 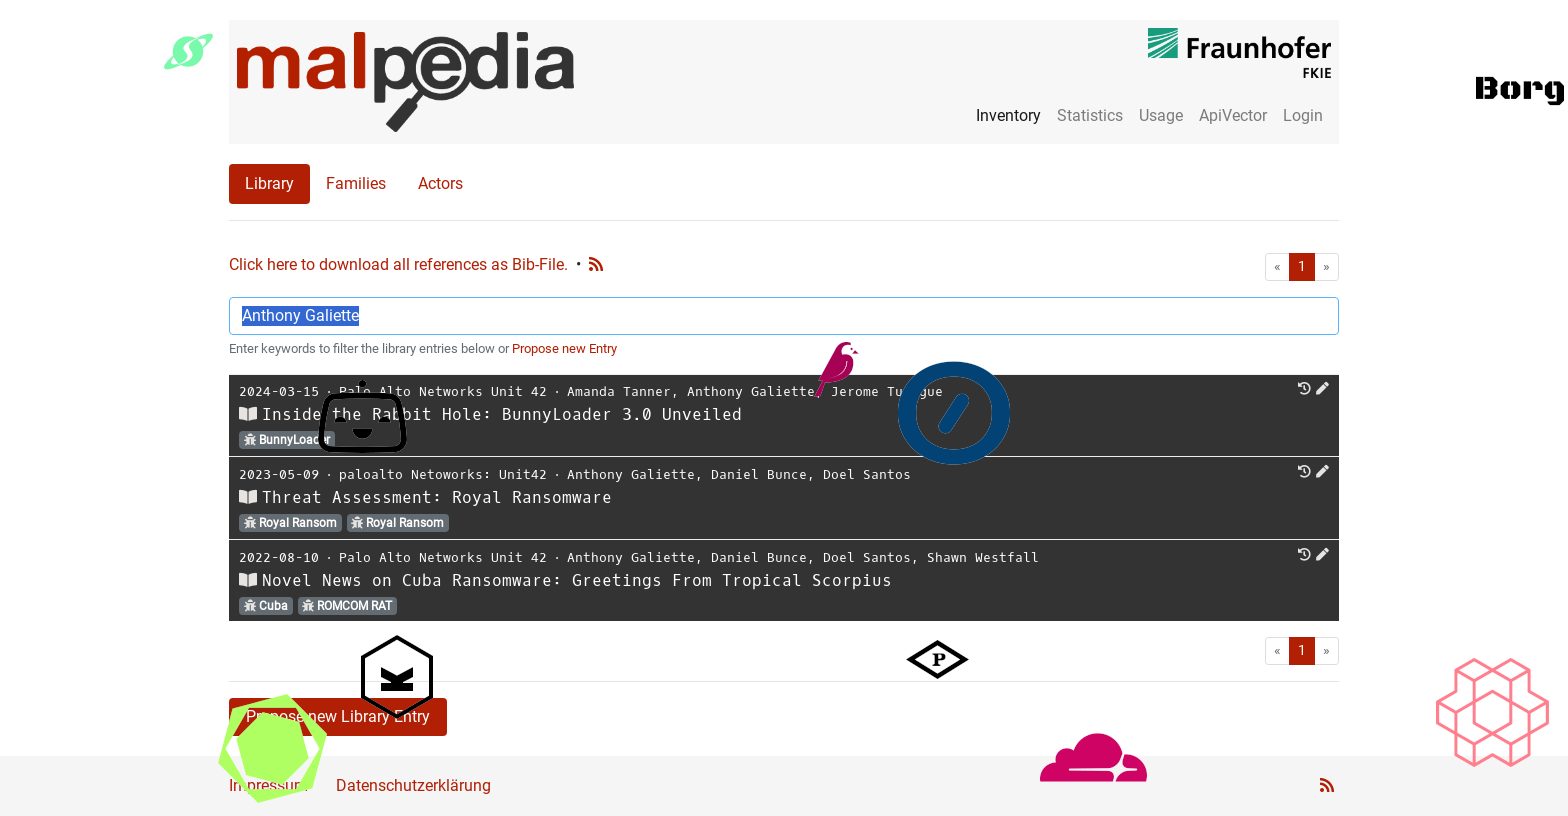 What do you see at coordinates (397, 677) in the screenshot?
I see `kirby CMS logo` at bounding box center [397, 677].